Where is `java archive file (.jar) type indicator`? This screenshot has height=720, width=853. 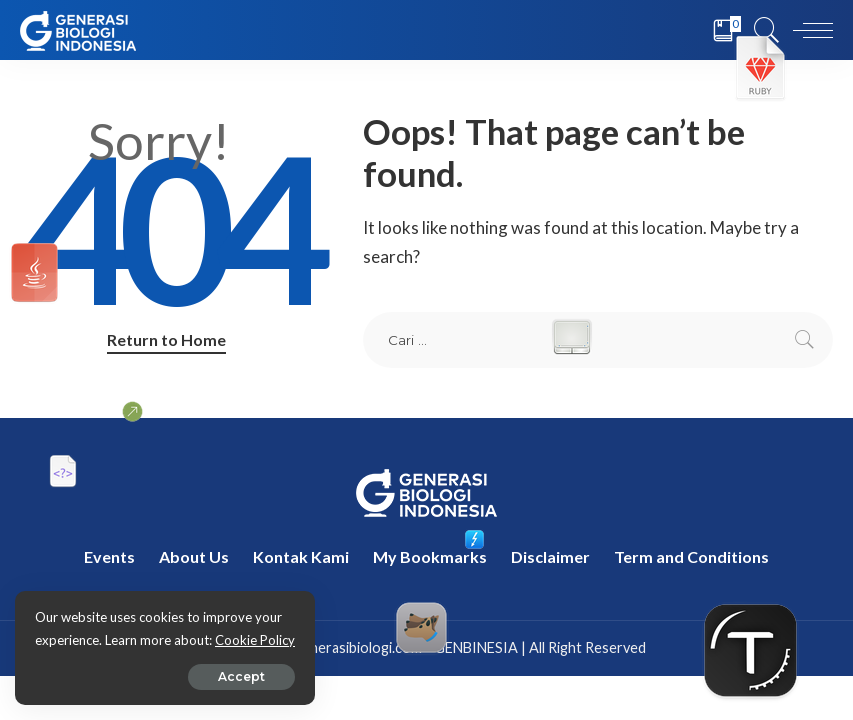
java archive file (.jar) type indicator is located at coordinates (34, 272).